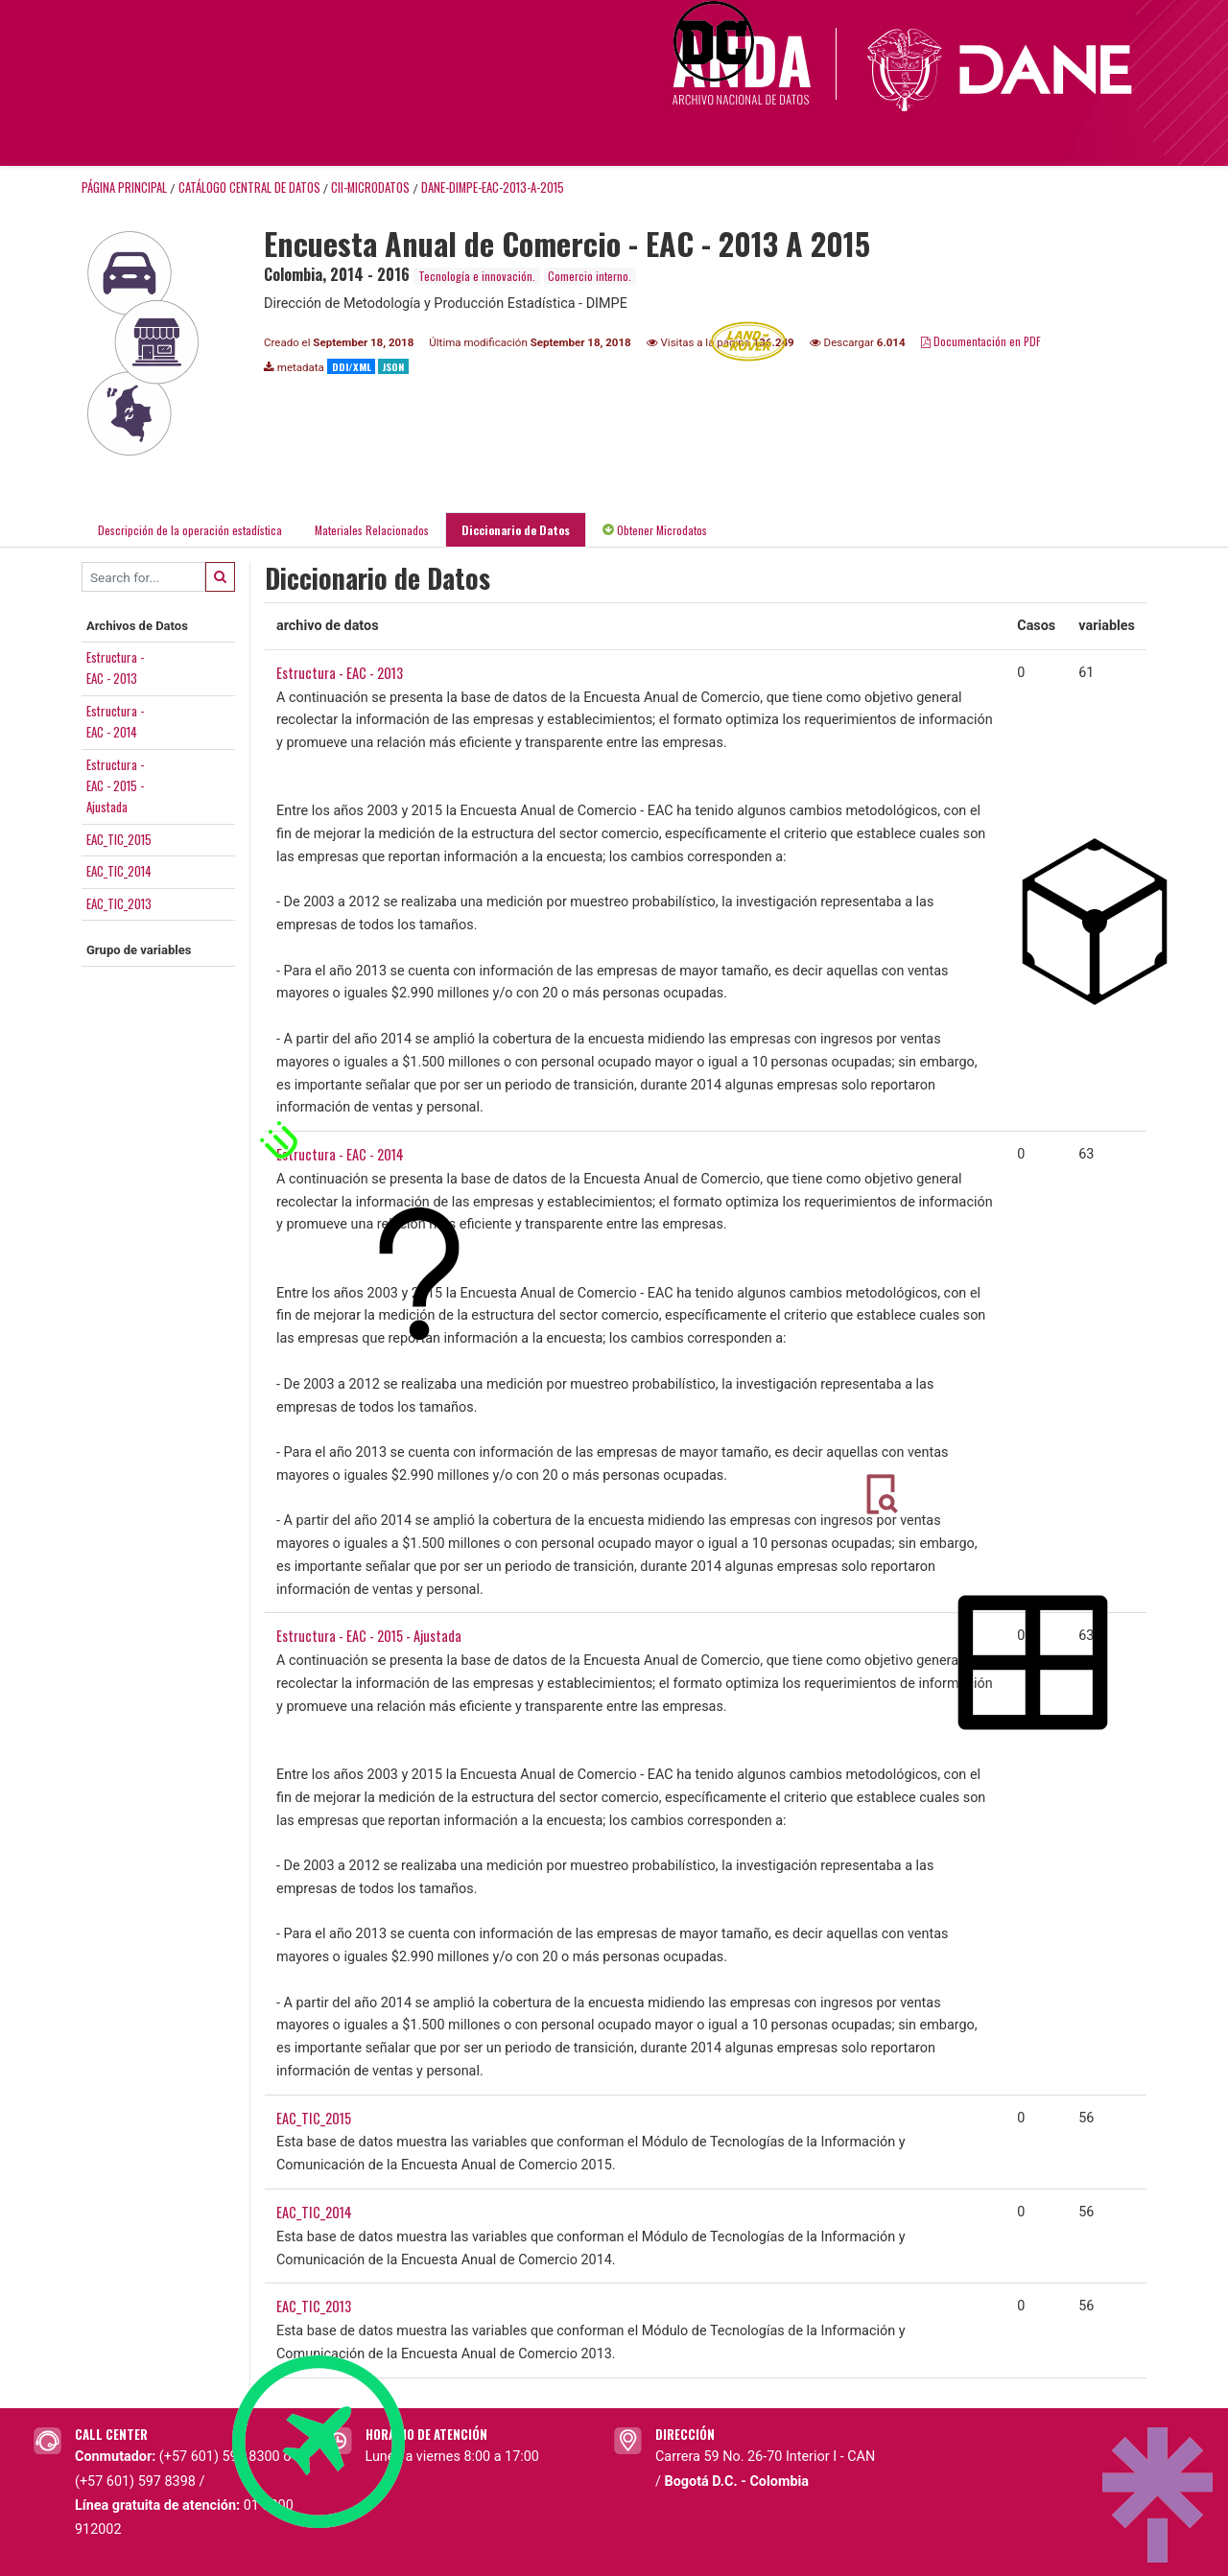  I want to click on access help or support information, so click(419, 1274).